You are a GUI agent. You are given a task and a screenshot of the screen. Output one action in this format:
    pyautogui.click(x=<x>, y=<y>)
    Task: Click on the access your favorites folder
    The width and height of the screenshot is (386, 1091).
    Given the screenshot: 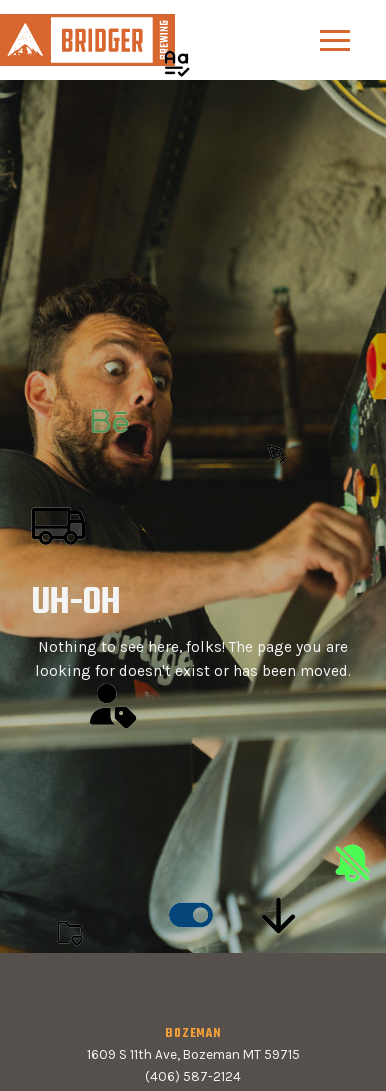 What is the action you would take?
    pyautogui.click(x=70, y=933)
    